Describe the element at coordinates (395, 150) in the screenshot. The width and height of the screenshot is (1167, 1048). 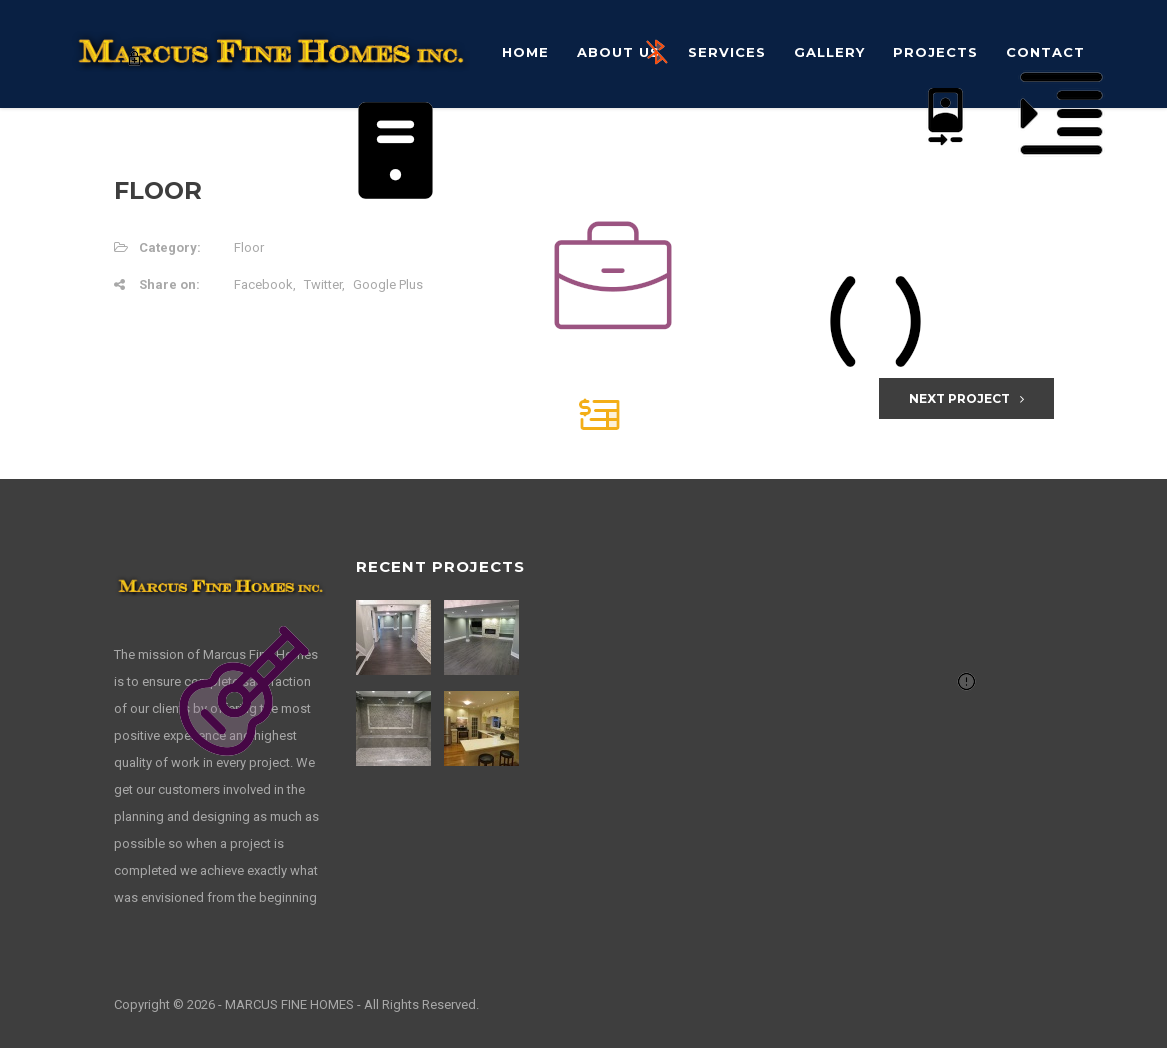
I see `access server or desktop computer settings` at that location.